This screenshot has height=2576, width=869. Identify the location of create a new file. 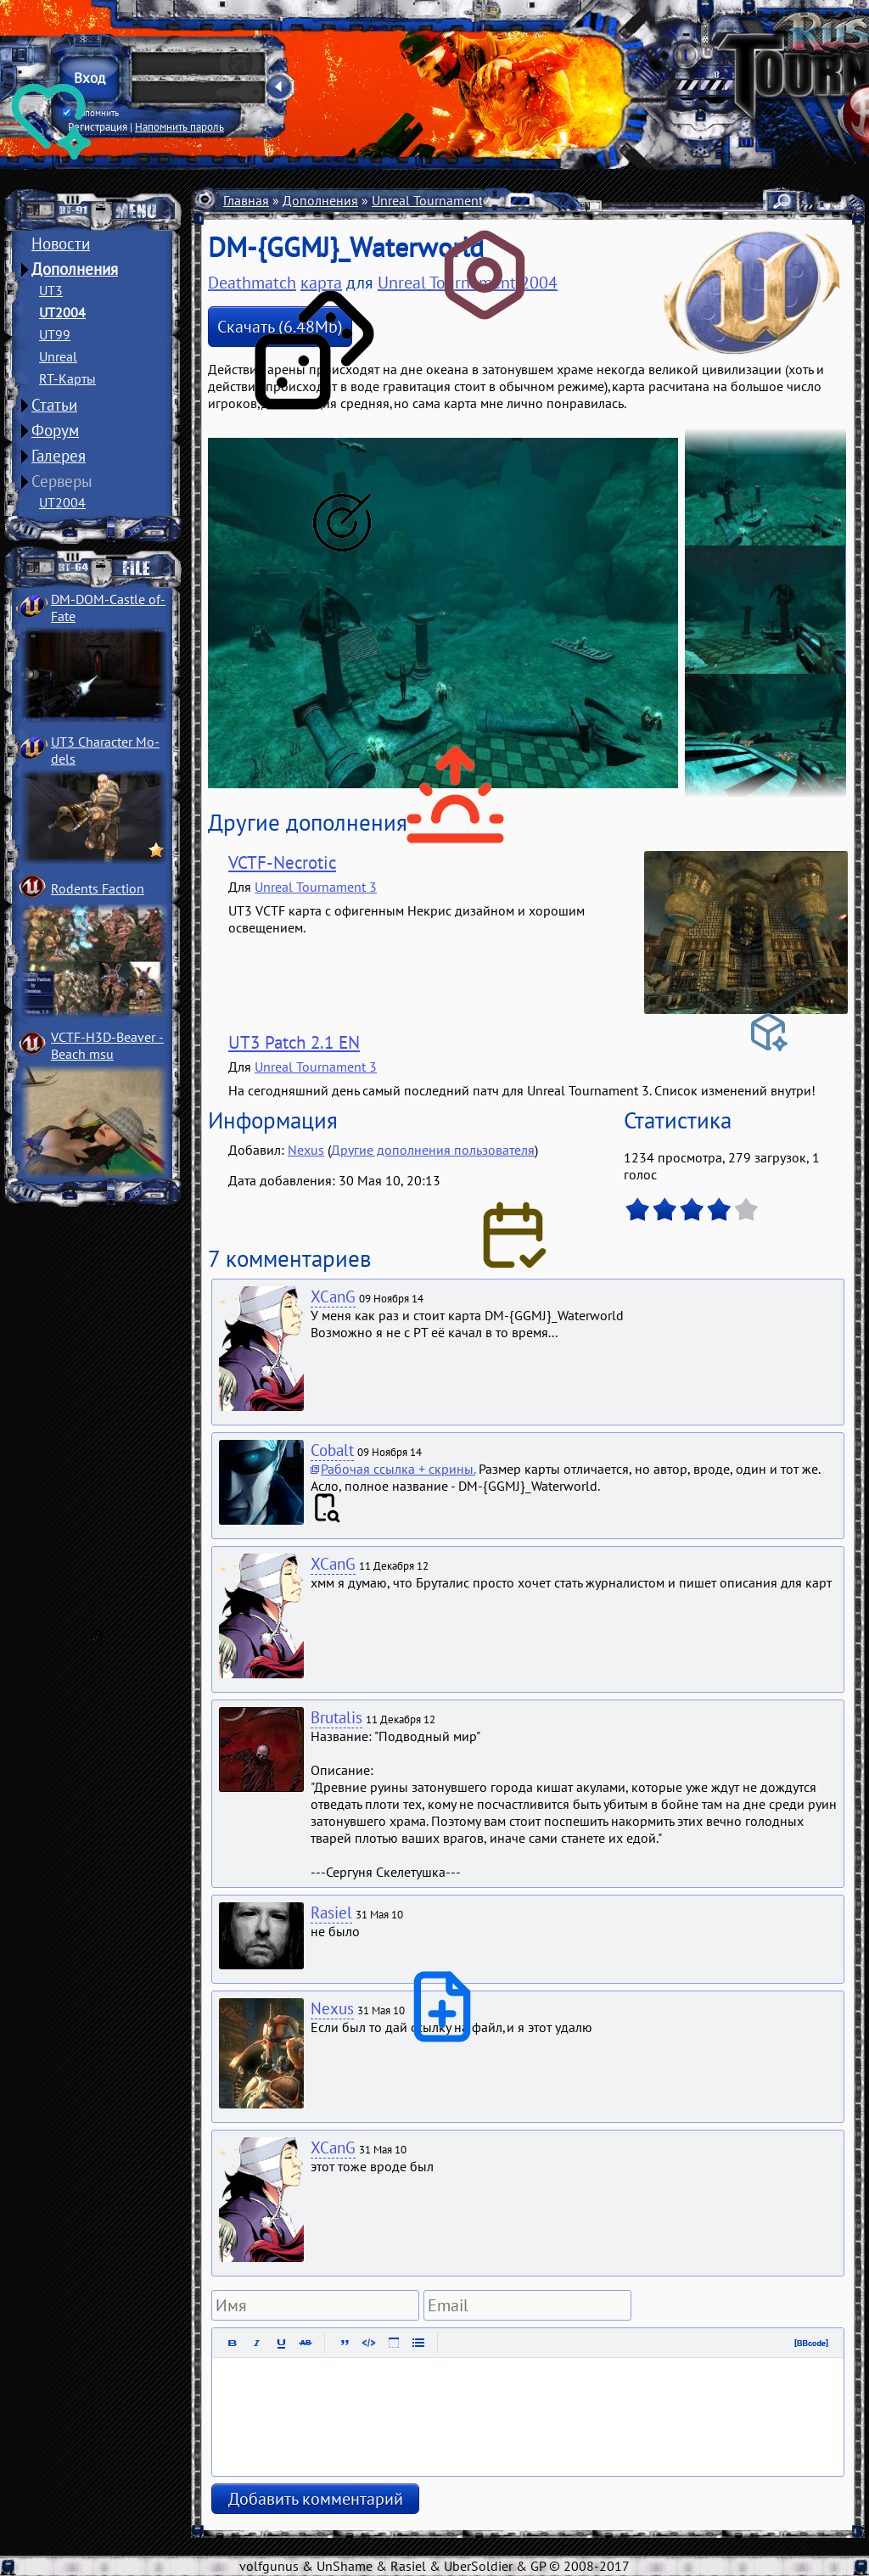
(442, 2007).